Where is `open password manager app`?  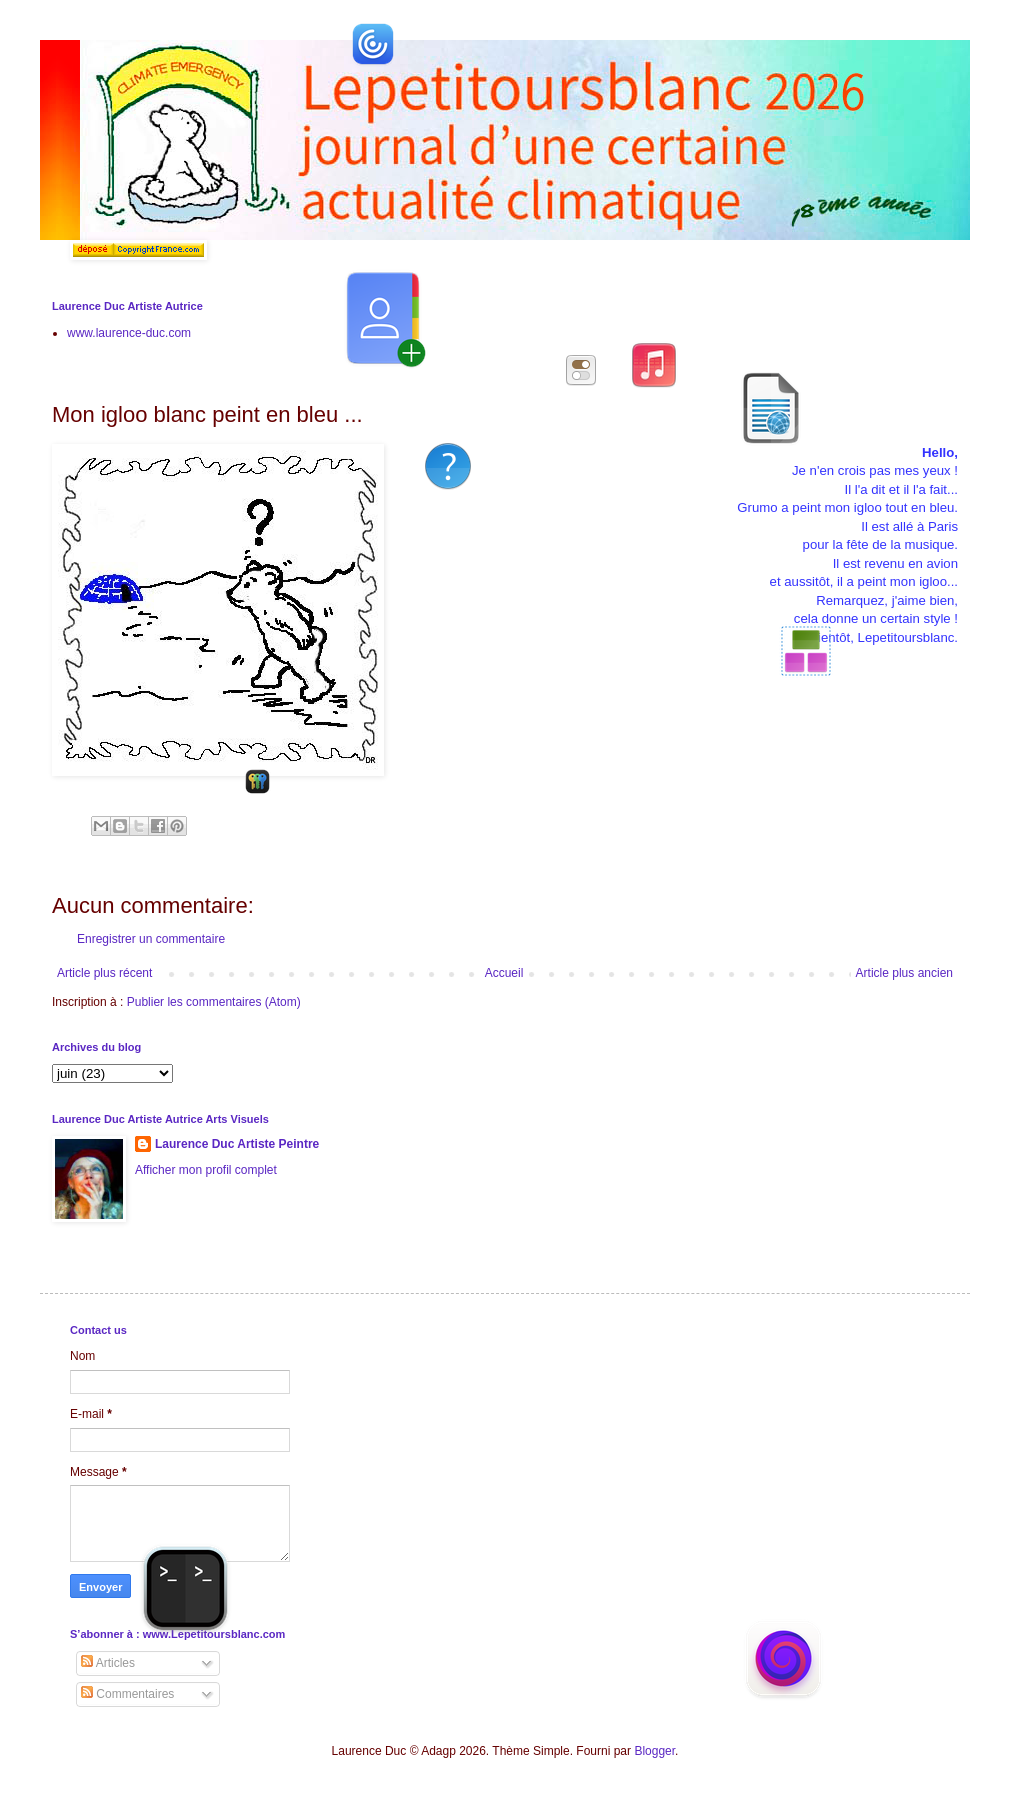
open password manager app is located at coordinates (257, 781).